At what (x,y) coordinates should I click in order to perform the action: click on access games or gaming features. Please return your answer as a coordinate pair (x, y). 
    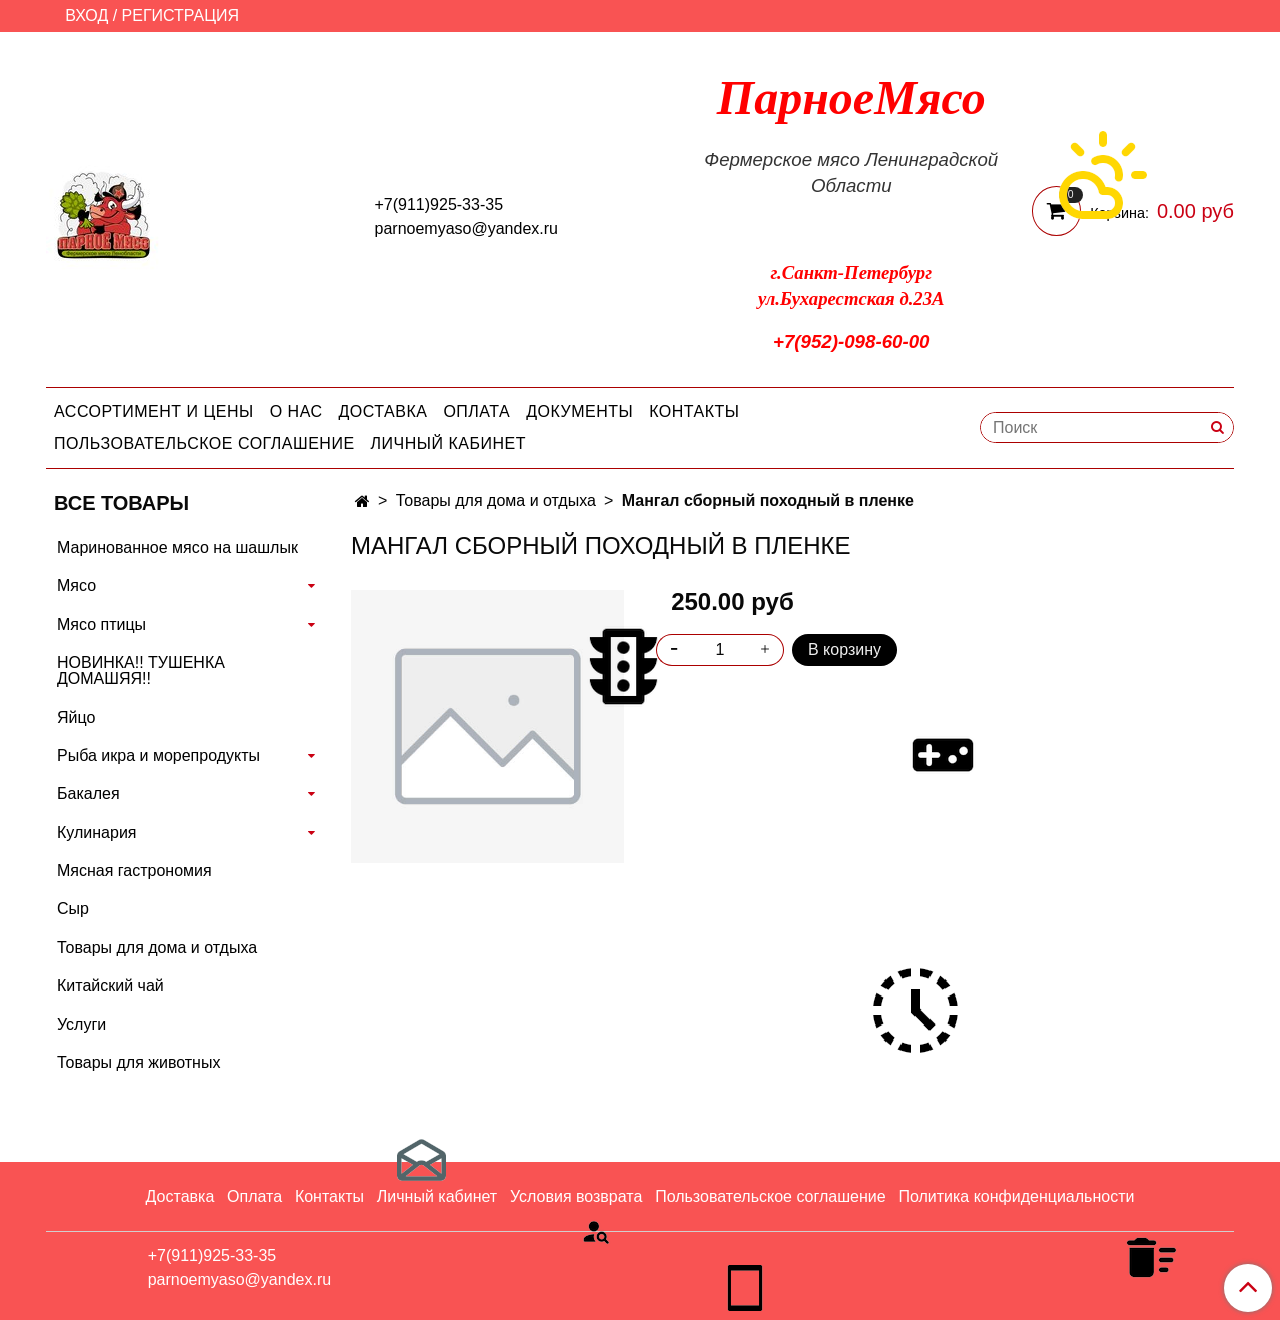
    Looking at the image, I should click on (943, 755).